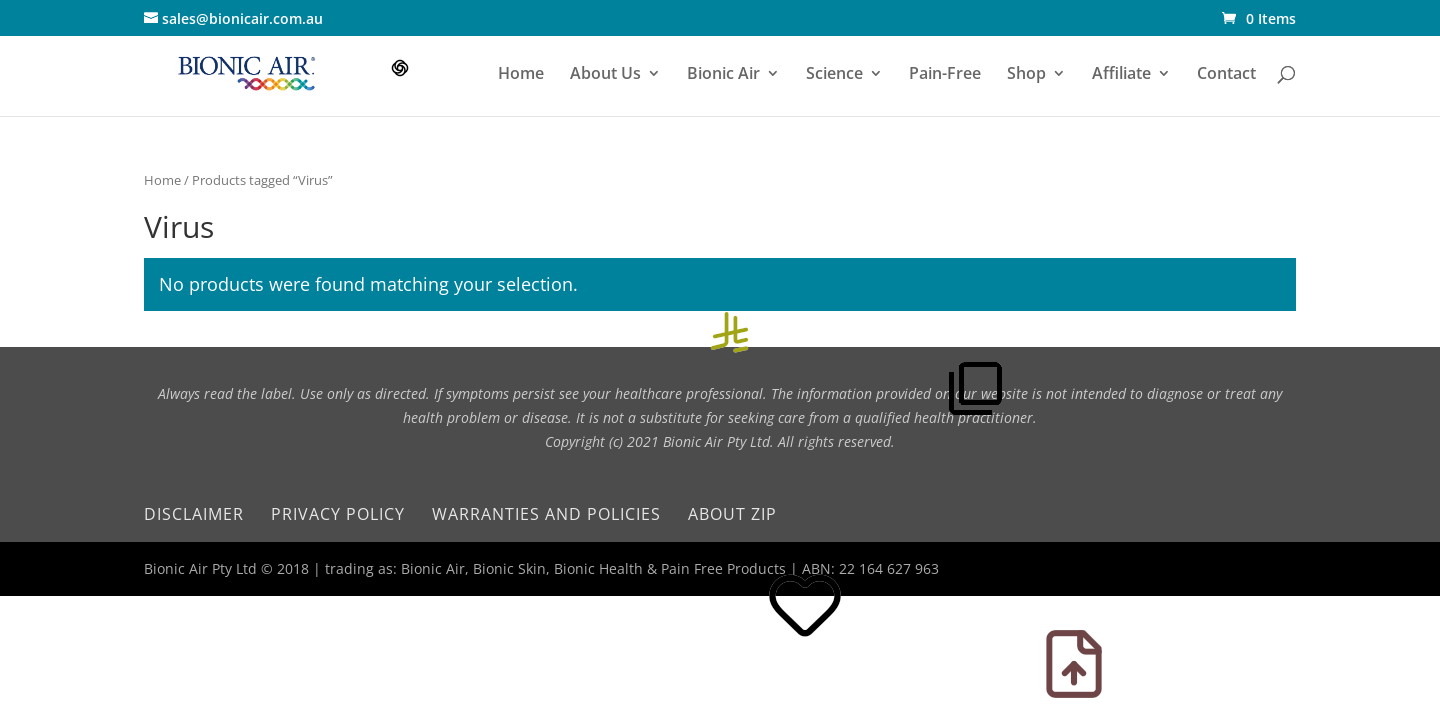  Describe the element at coordinates (400, 68) in the screenshot. I see `open loom video recording app` at that location.